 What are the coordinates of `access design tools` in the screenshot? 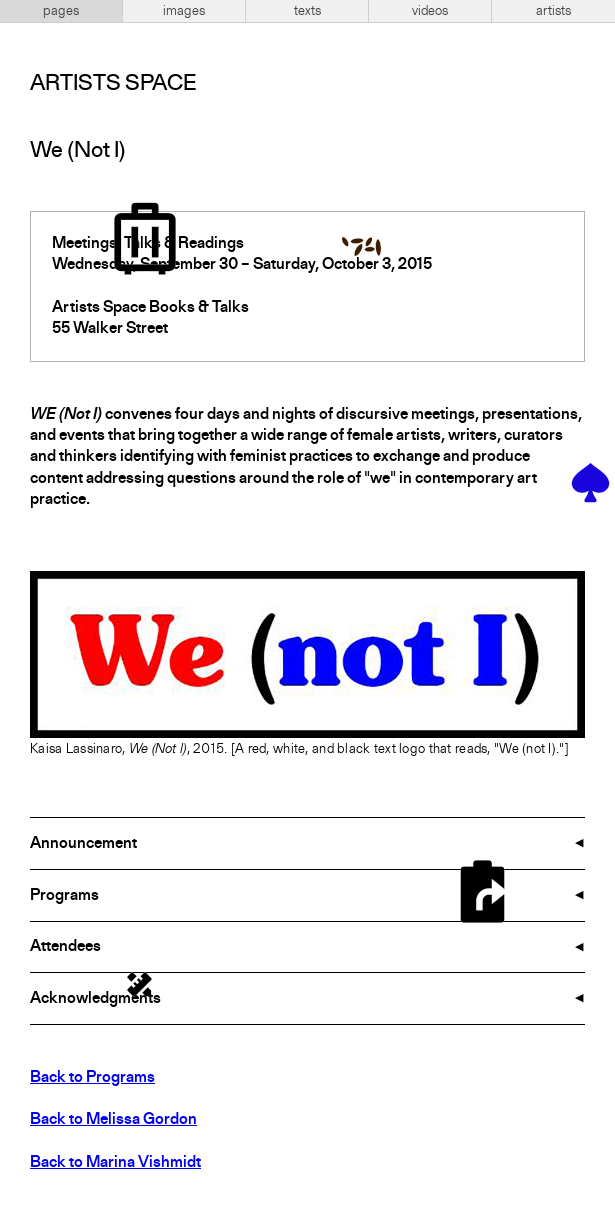 It's located at (139, 984).